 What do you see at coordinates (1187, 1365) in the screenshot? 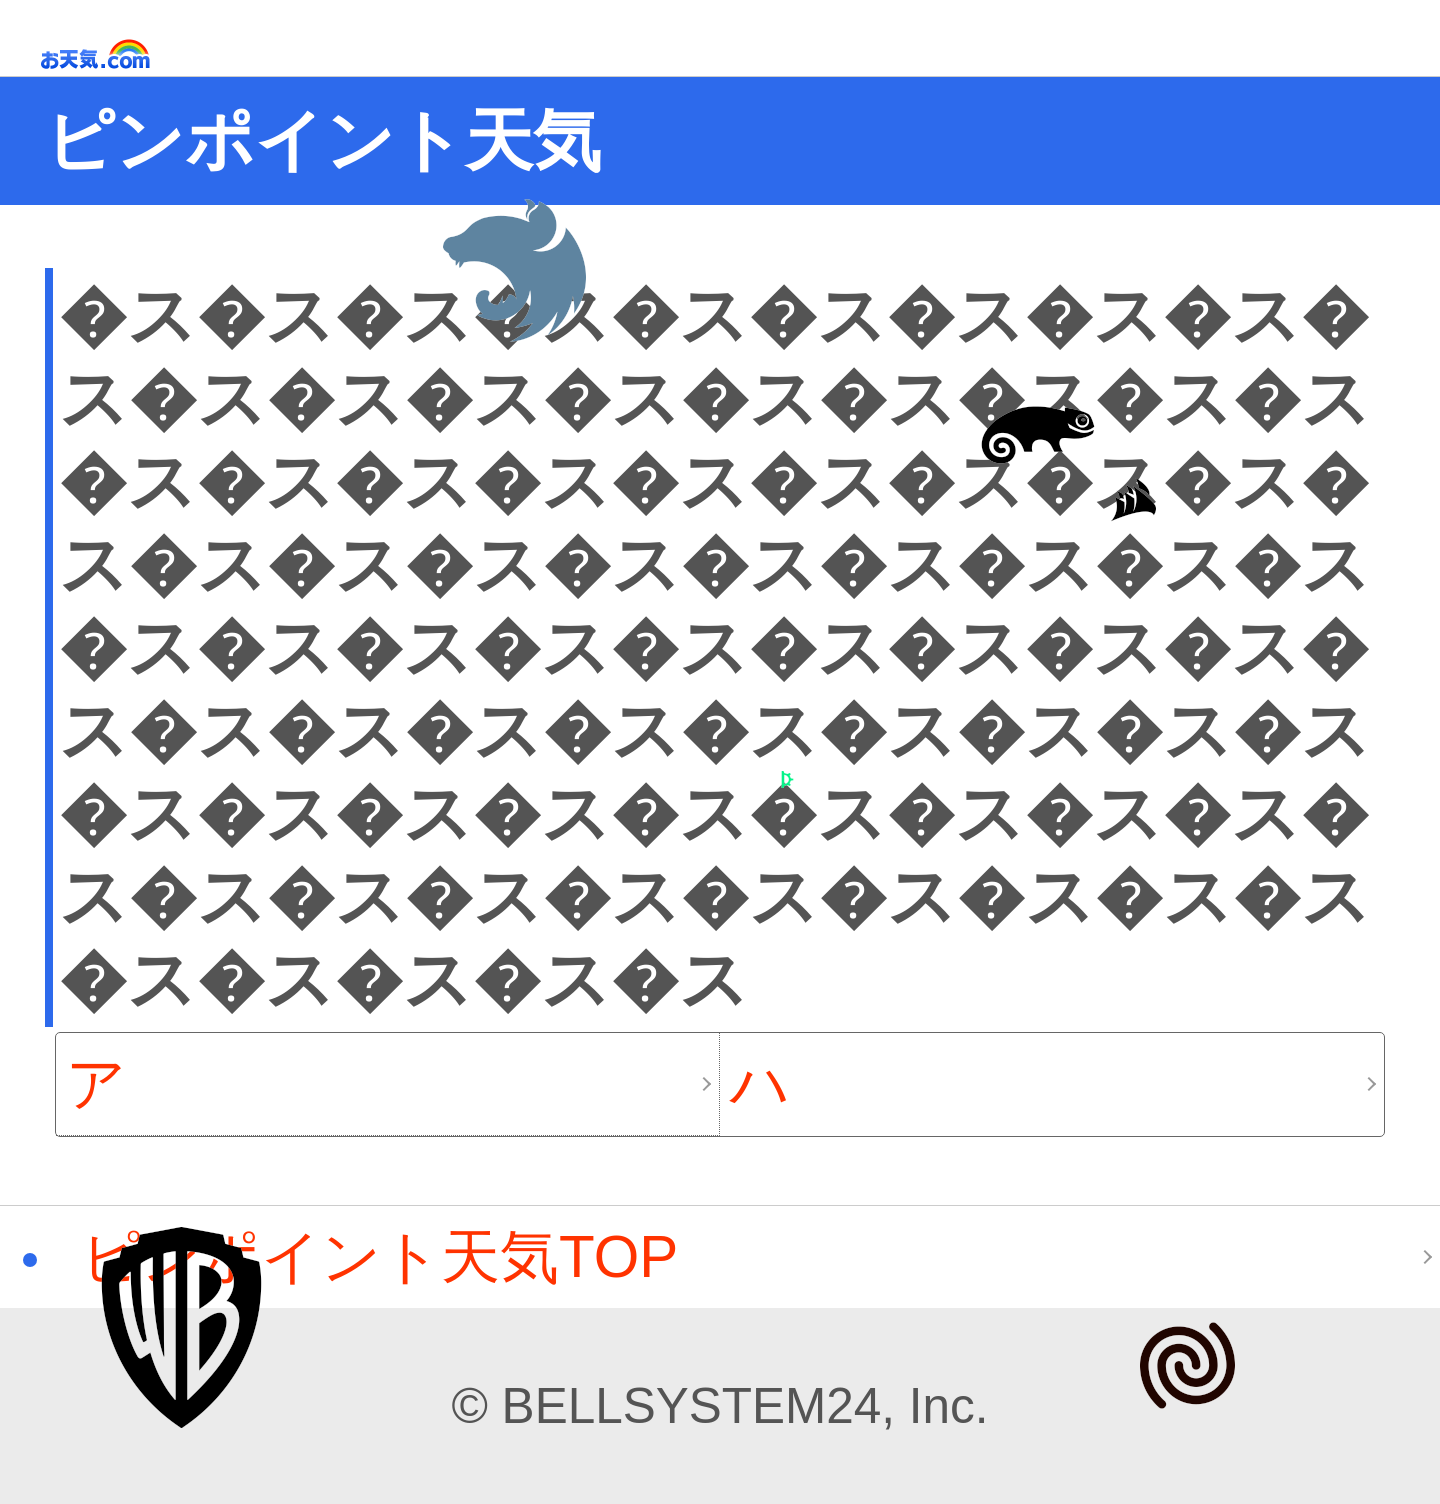
I see `lucide icon library logo` at bounding box center [1187, 1365].